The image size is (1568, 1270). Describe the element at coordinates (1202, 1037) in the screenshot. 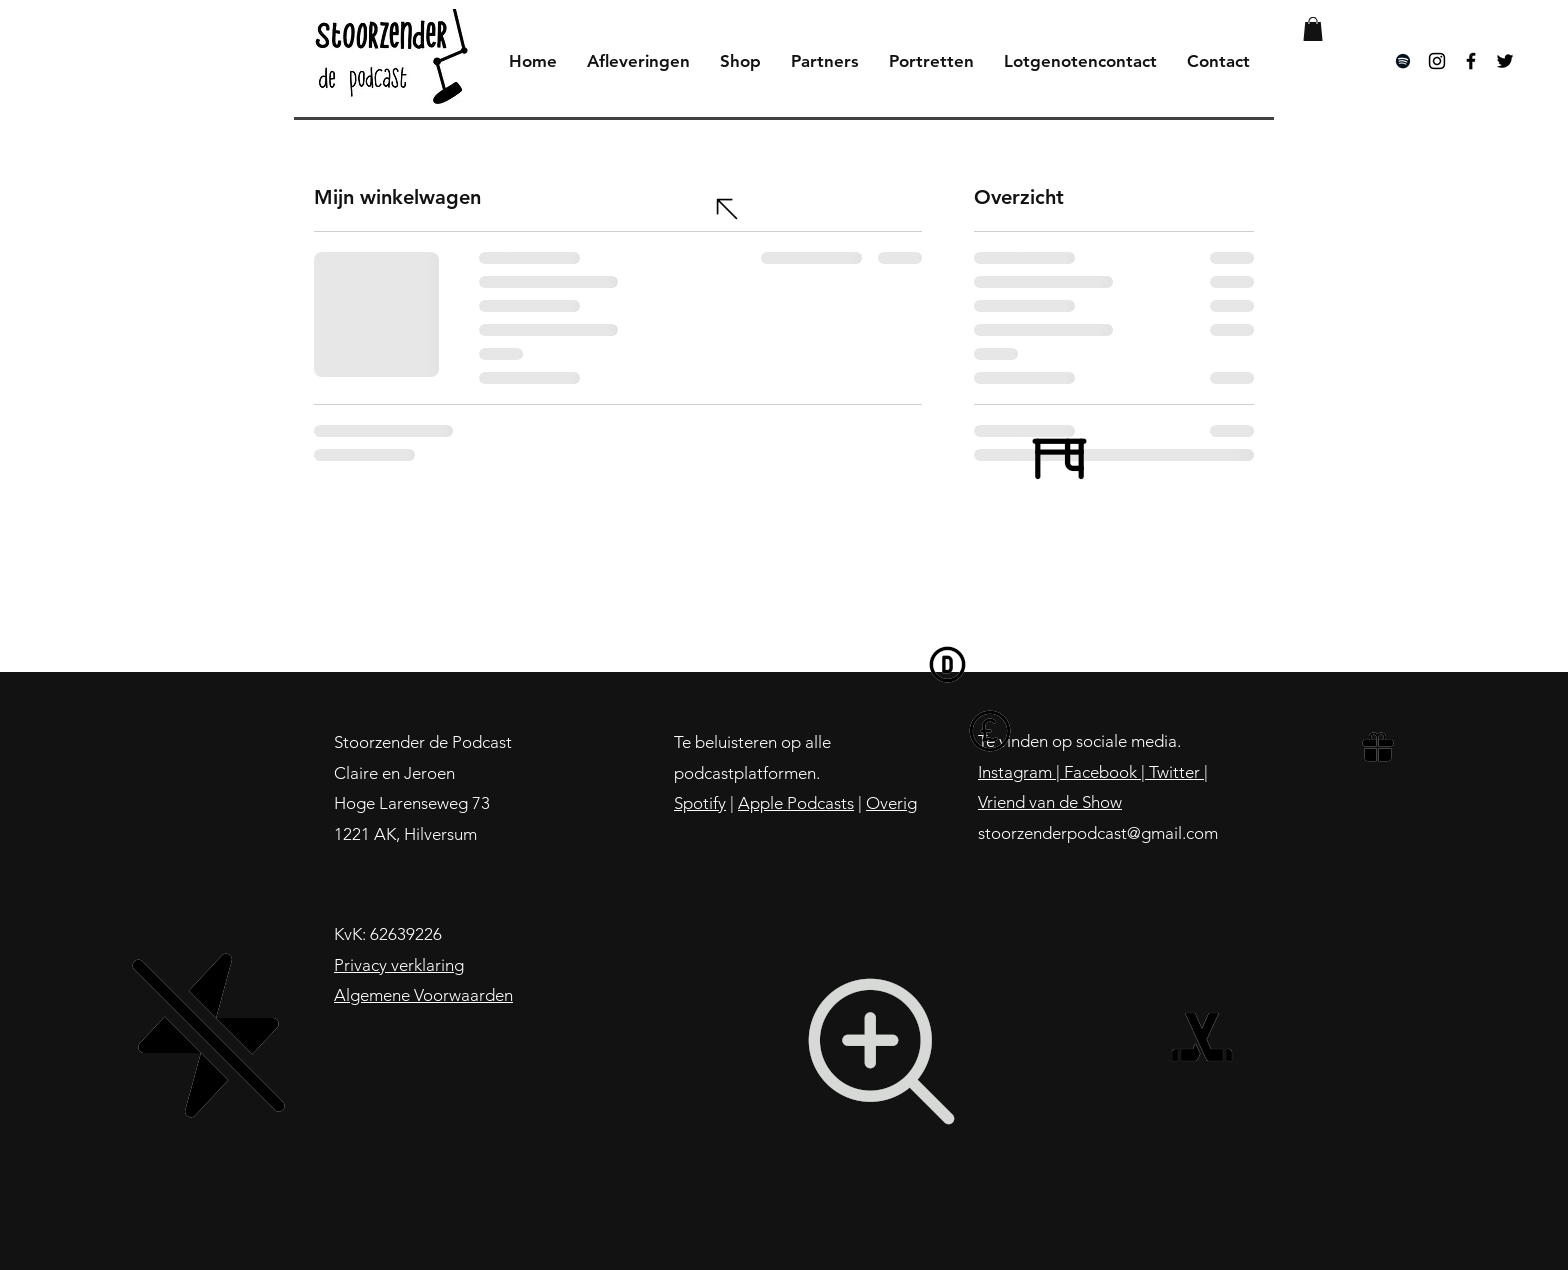

I see `view hockey sports content` at that location.